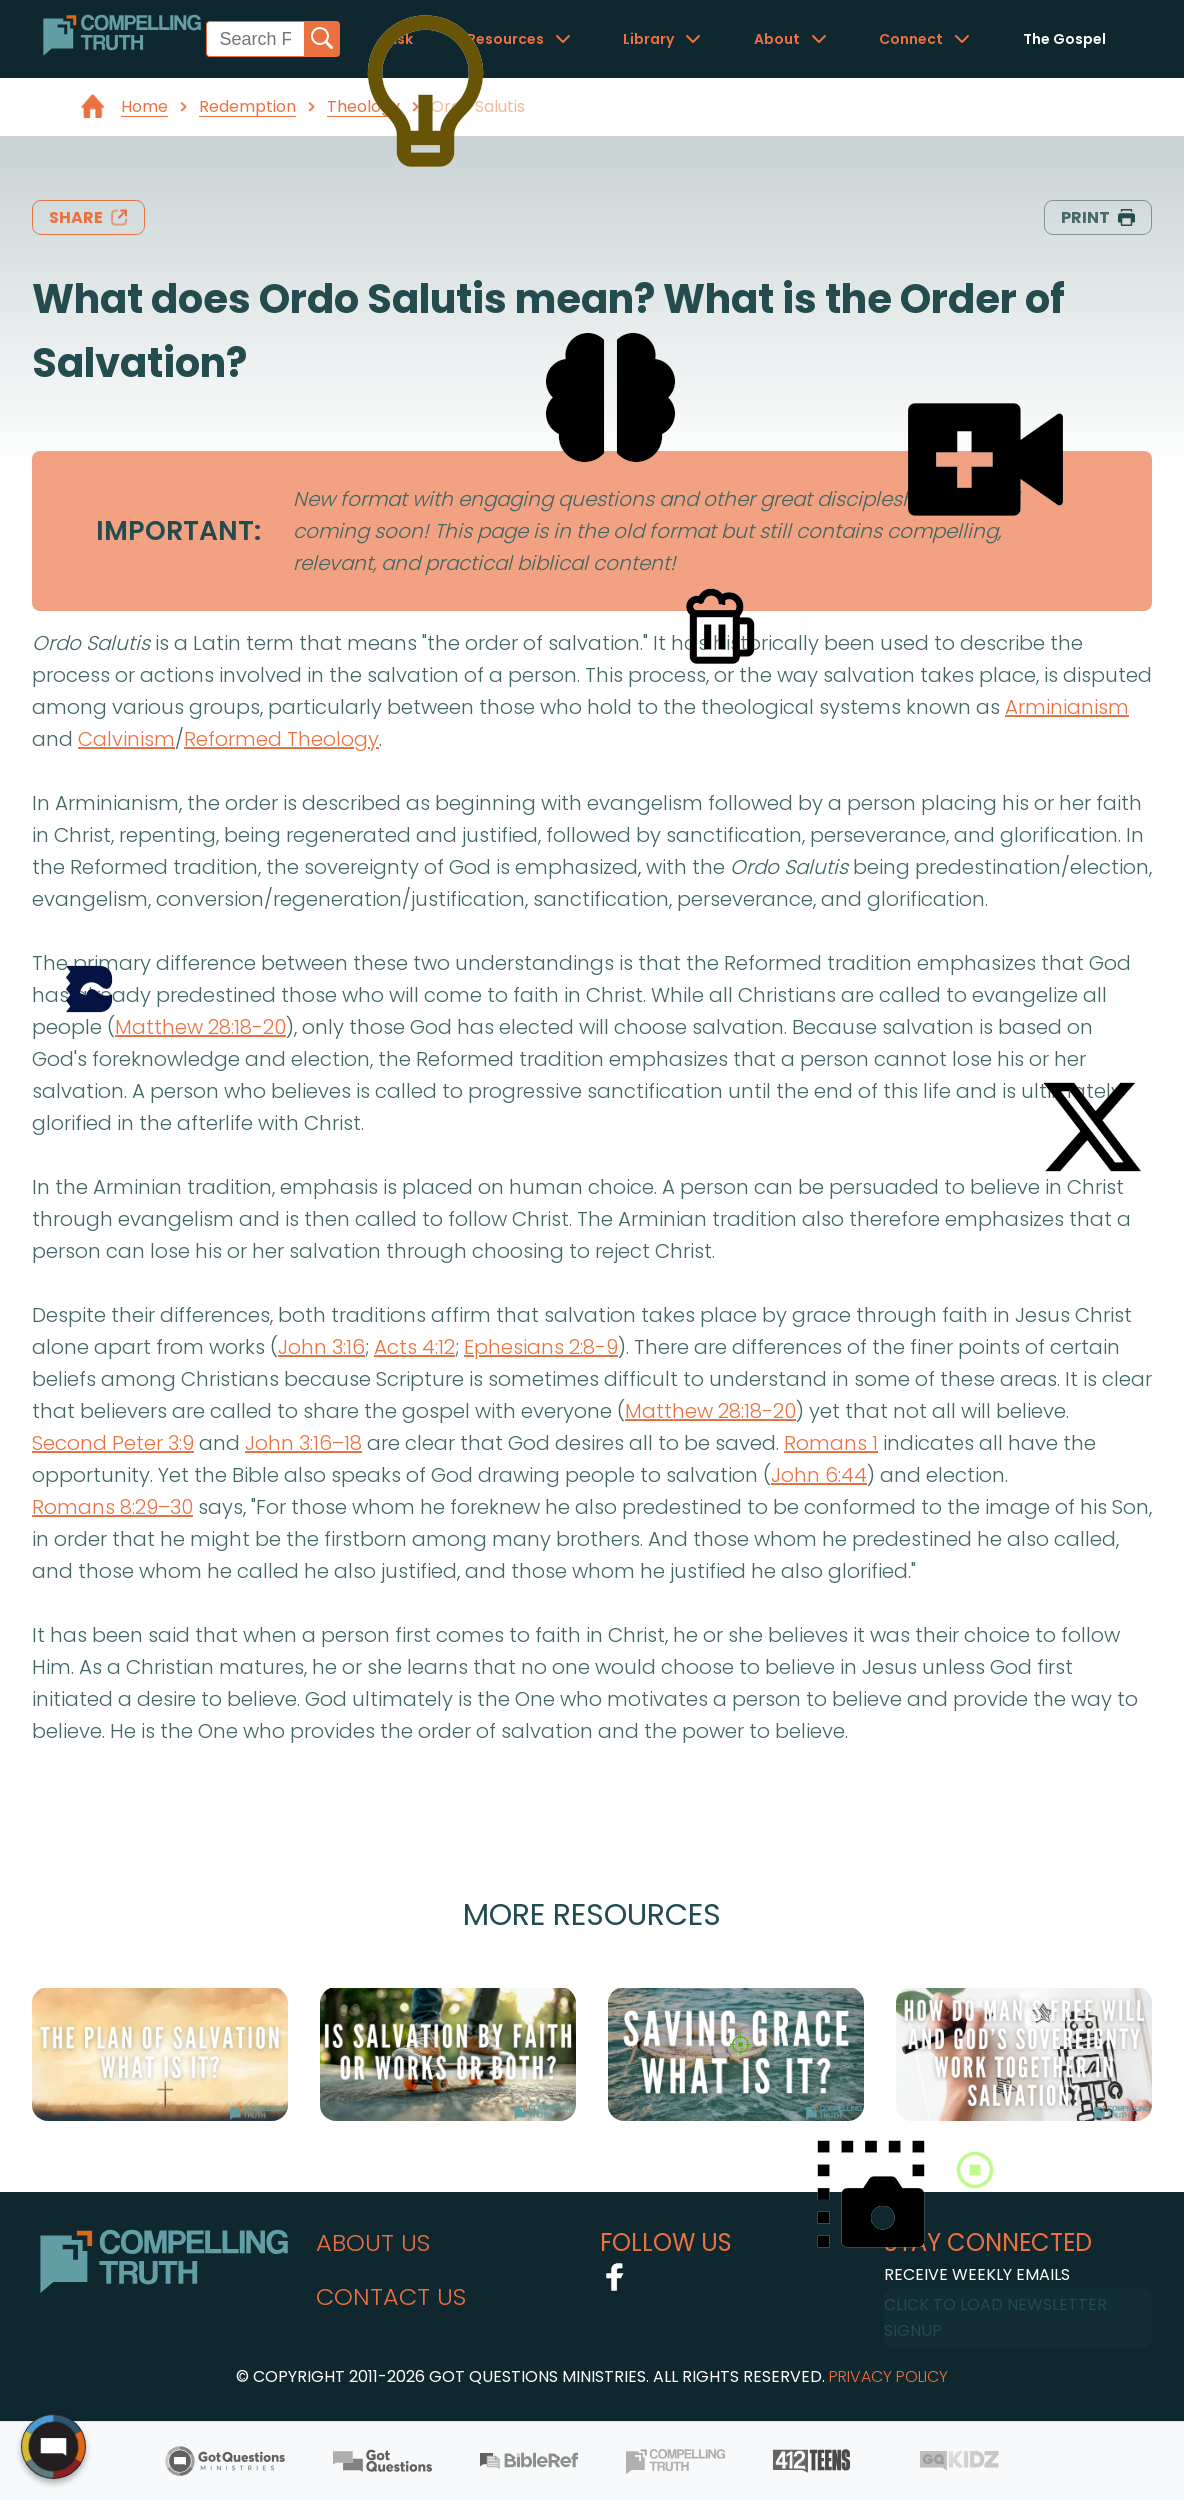 The image size is (1184, 2500). Describe the element at coordinates (975, 2170) in the screenshot. I see `stop media playback` at that location.